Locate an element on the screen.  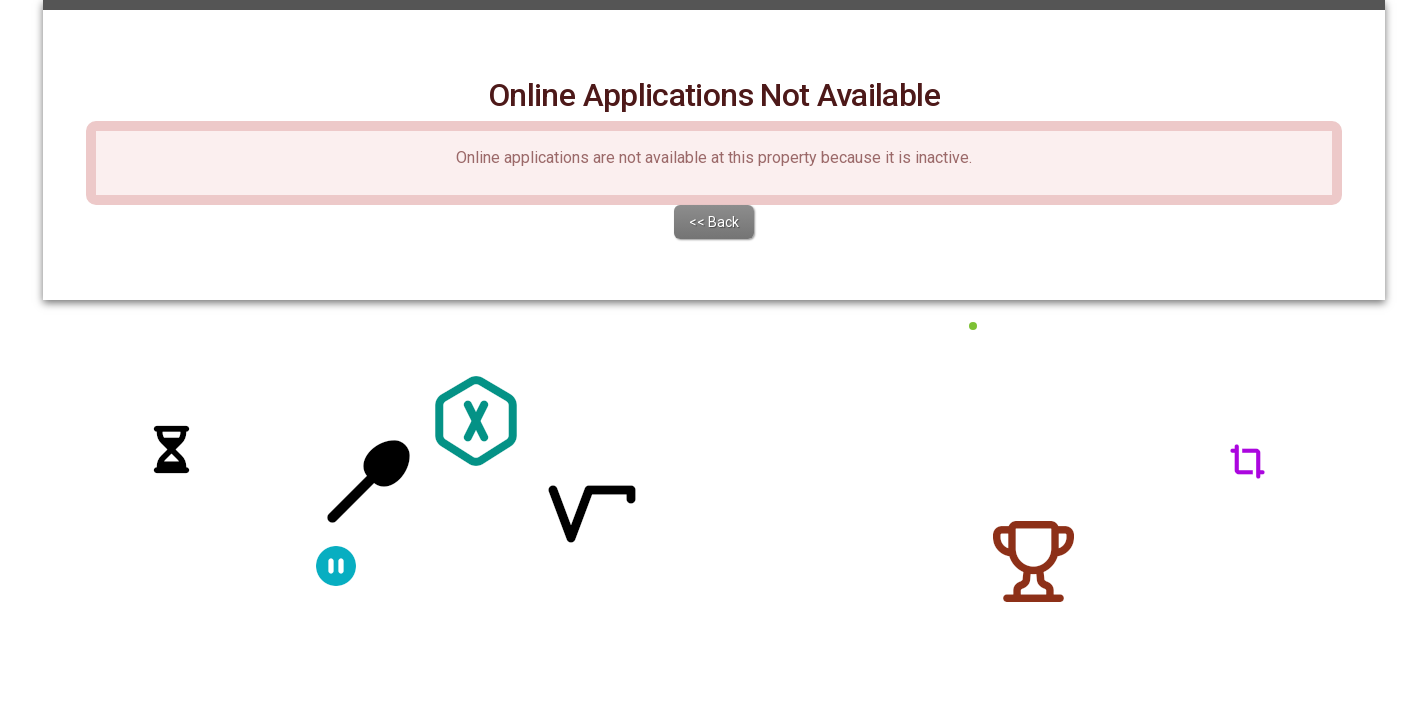
crop or trim an image is located at coordinates (1247, 461).